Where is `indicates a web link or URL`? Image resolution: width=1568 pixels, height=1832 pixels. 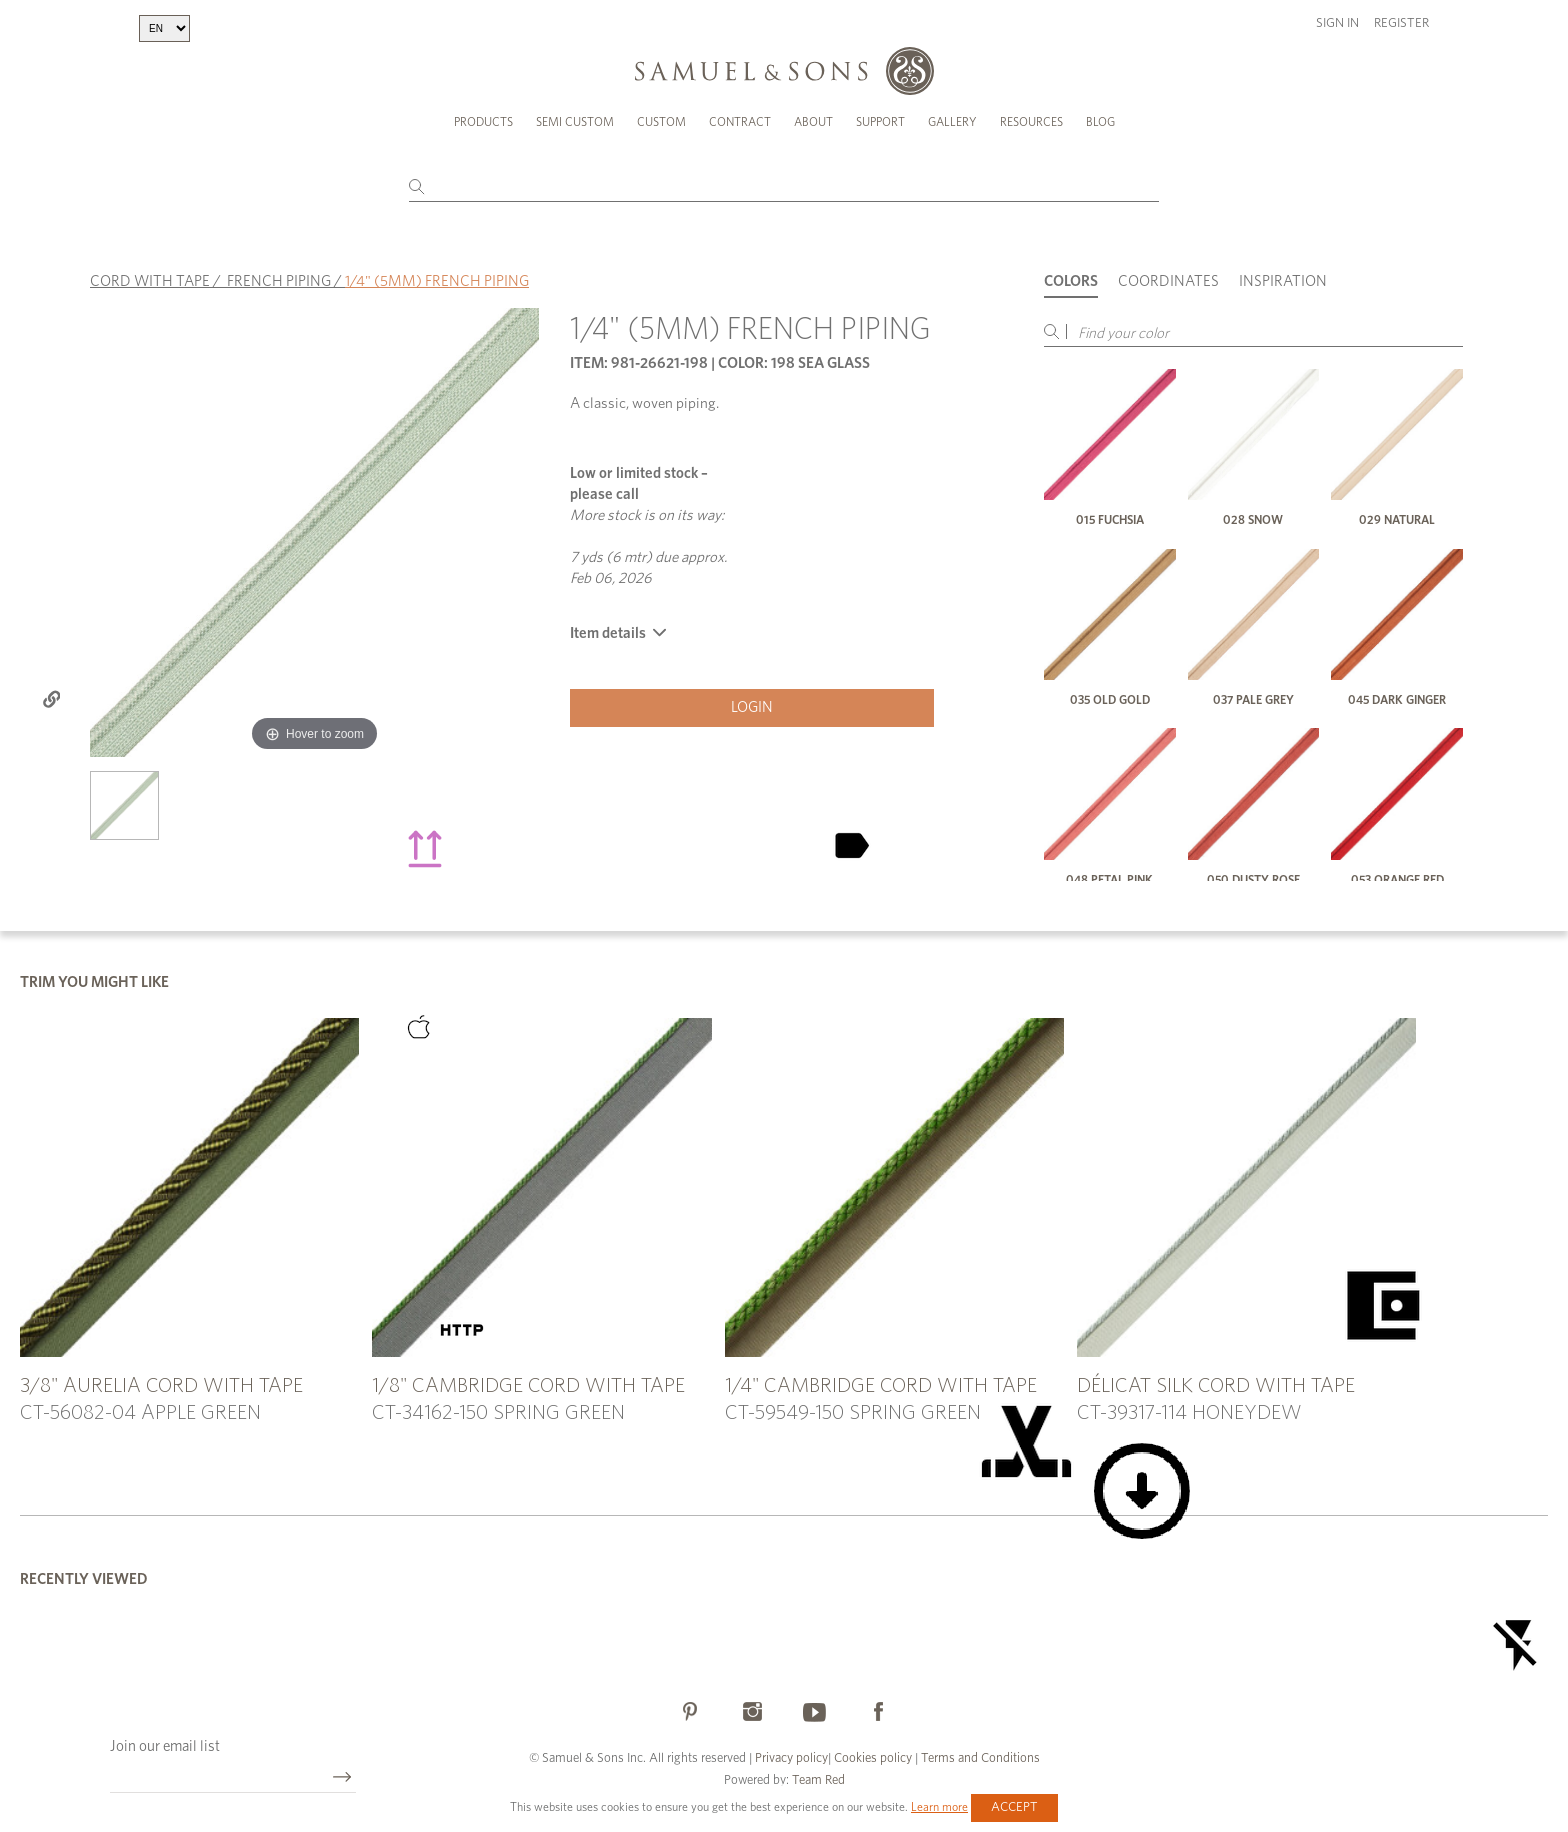 indicates a web link or URL is located at coordinates (462, 1330).